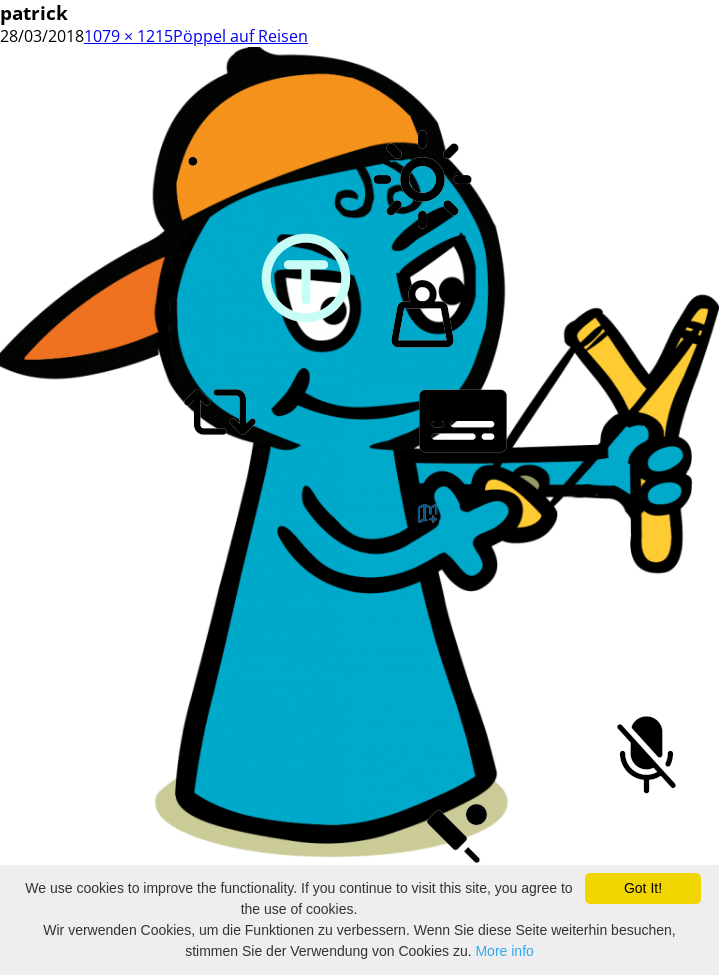 Image resolution: width=719 pixels, height=975 pixels. Describe the element at coordinates (646, 753) in the screenshot. I see `mute your microphone` at that location.